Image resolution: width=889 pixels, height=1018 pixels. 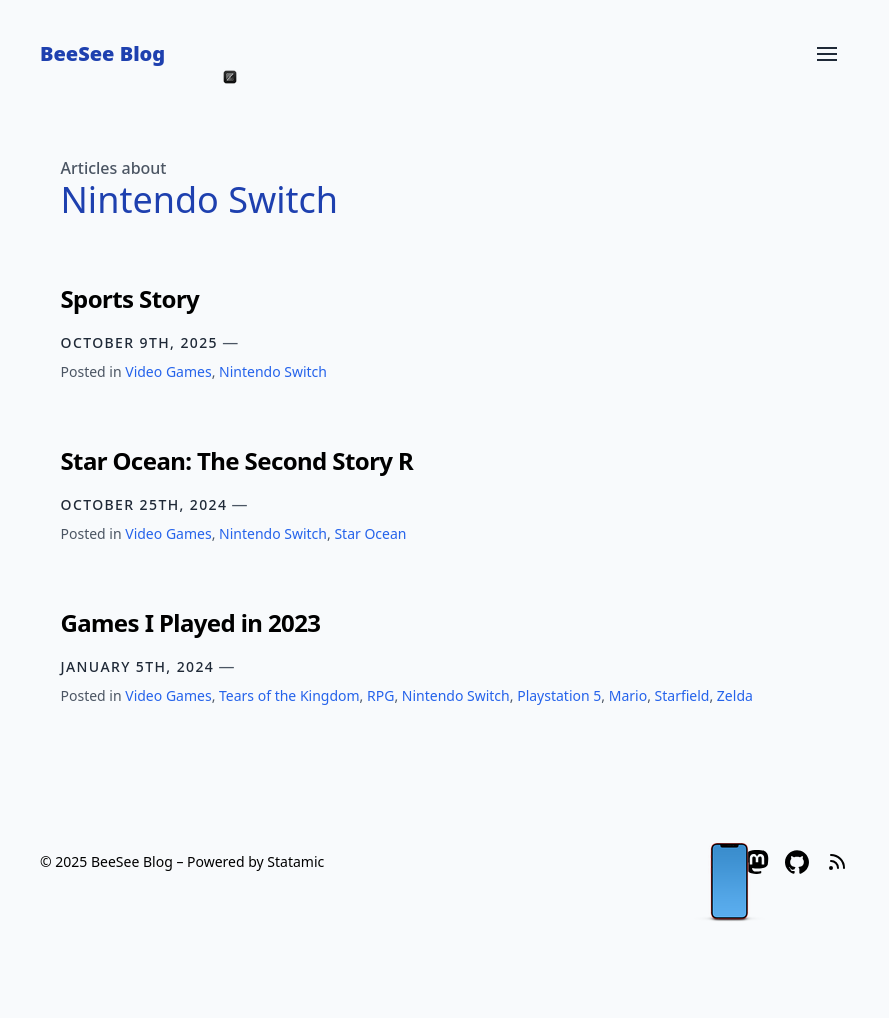 What do you see at coordinates (729, 882) in the screenshot?
I see `iPhone 12 device icon in red` at bounding box center [729, 882].